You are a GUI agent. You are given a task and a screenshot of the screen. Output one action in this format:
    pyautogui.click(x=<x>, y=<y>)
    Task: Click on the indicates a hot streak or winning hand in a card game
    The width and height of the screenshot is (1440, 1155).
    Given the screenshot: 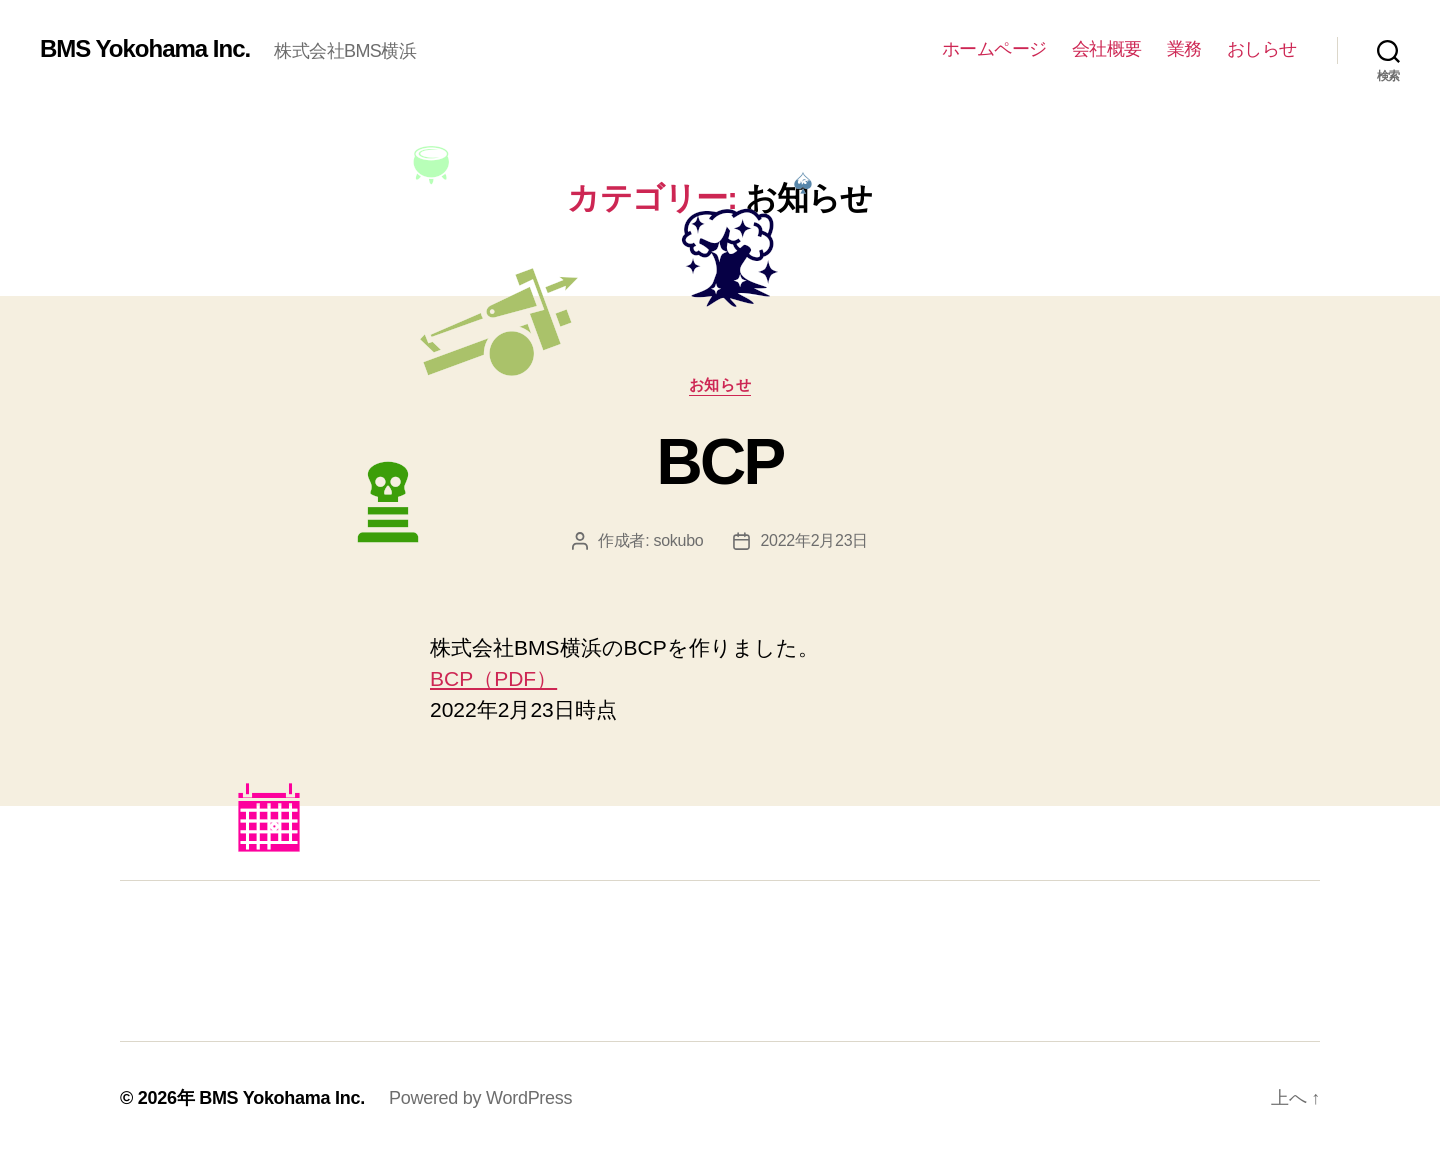 What is the action you would take?
    pyautogui.click(x=803, y=183)
    